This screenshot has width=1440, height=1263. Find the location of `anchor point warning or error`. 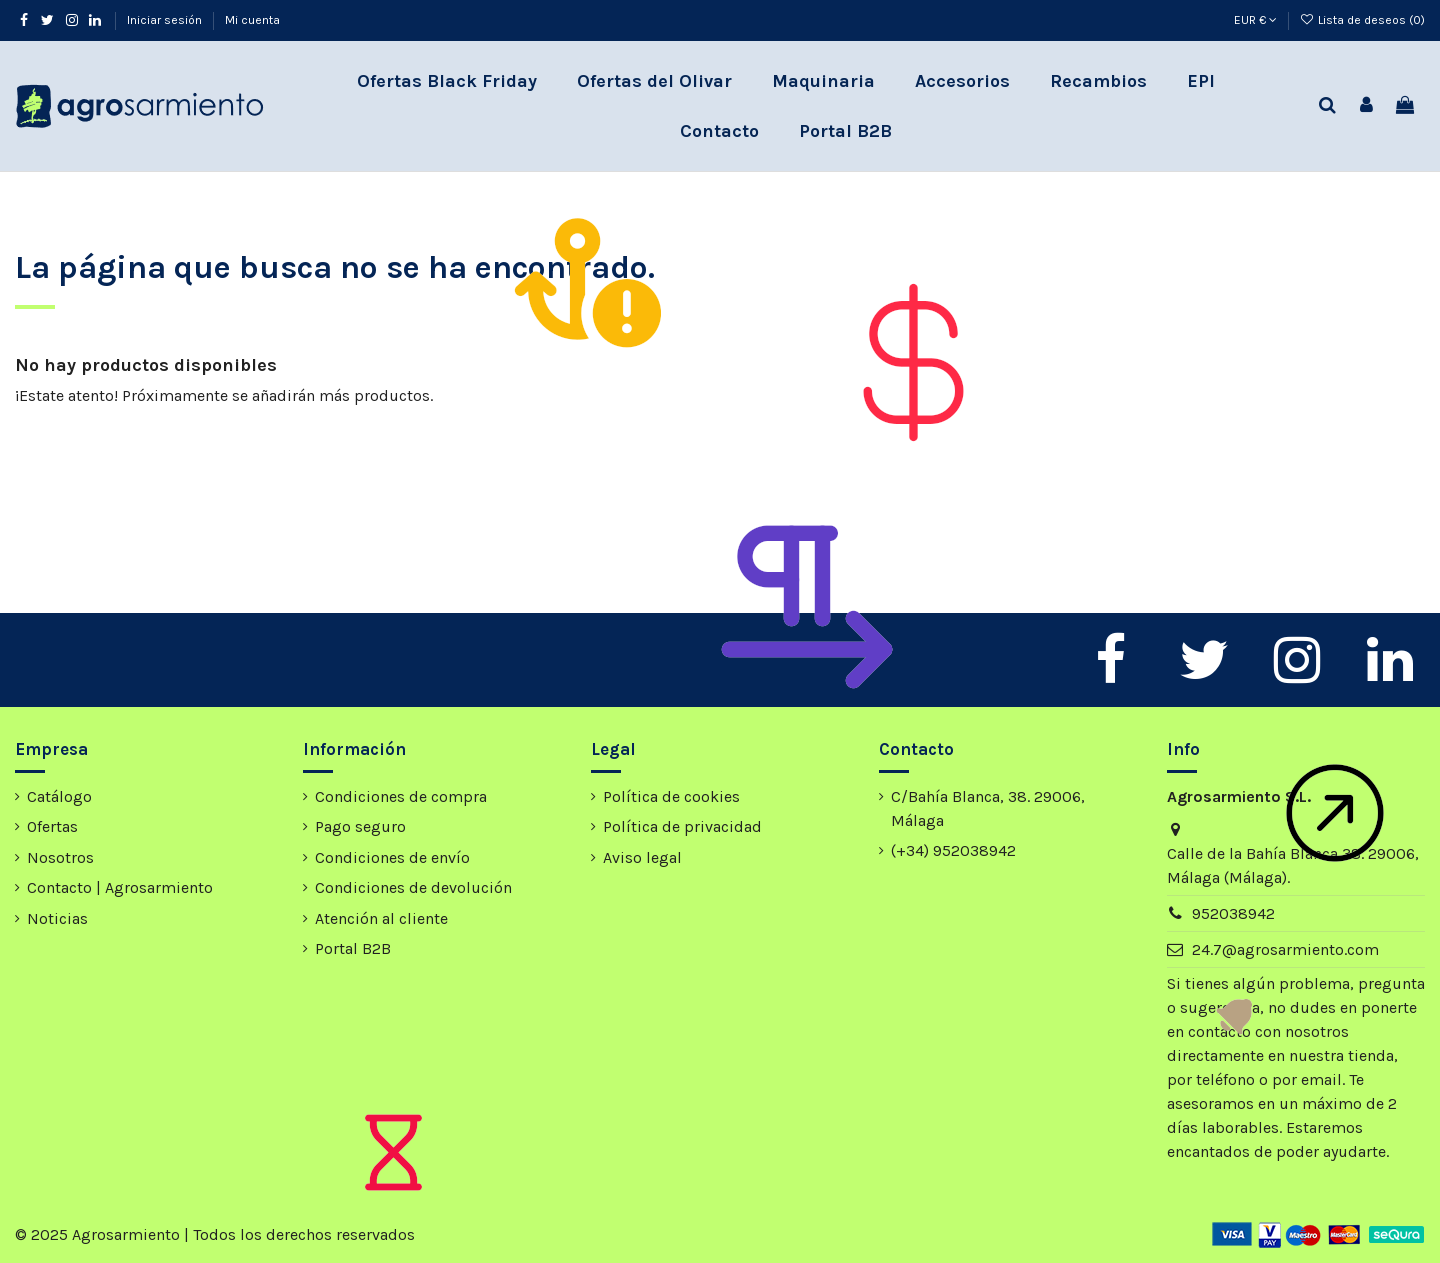

anchor point warning or error is located at coordinates (585, 279).